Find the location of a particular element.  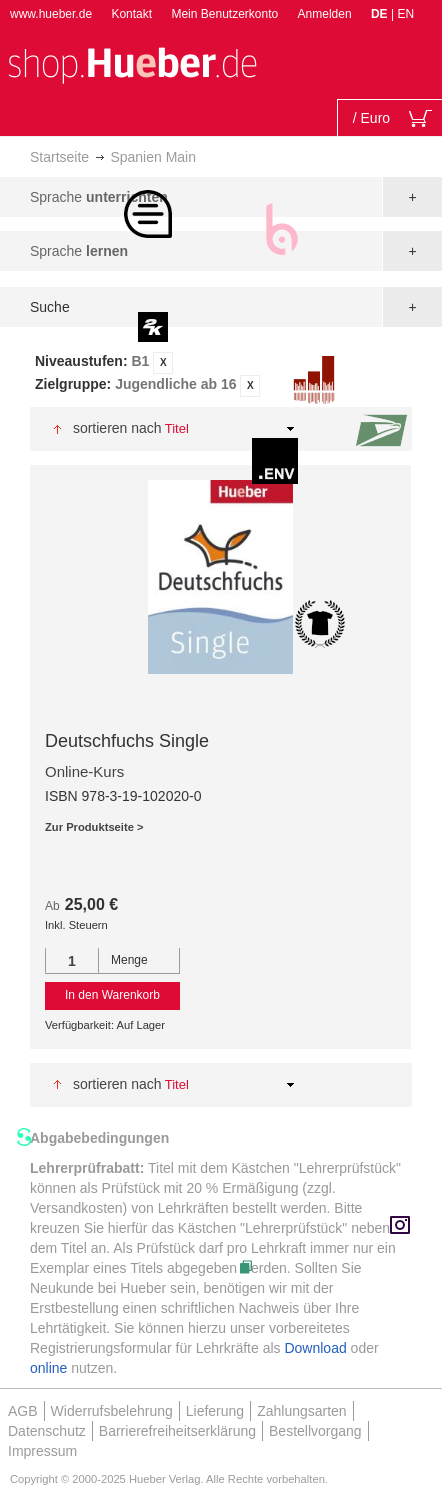

botble cms logo is located at coordinates (282, 229).